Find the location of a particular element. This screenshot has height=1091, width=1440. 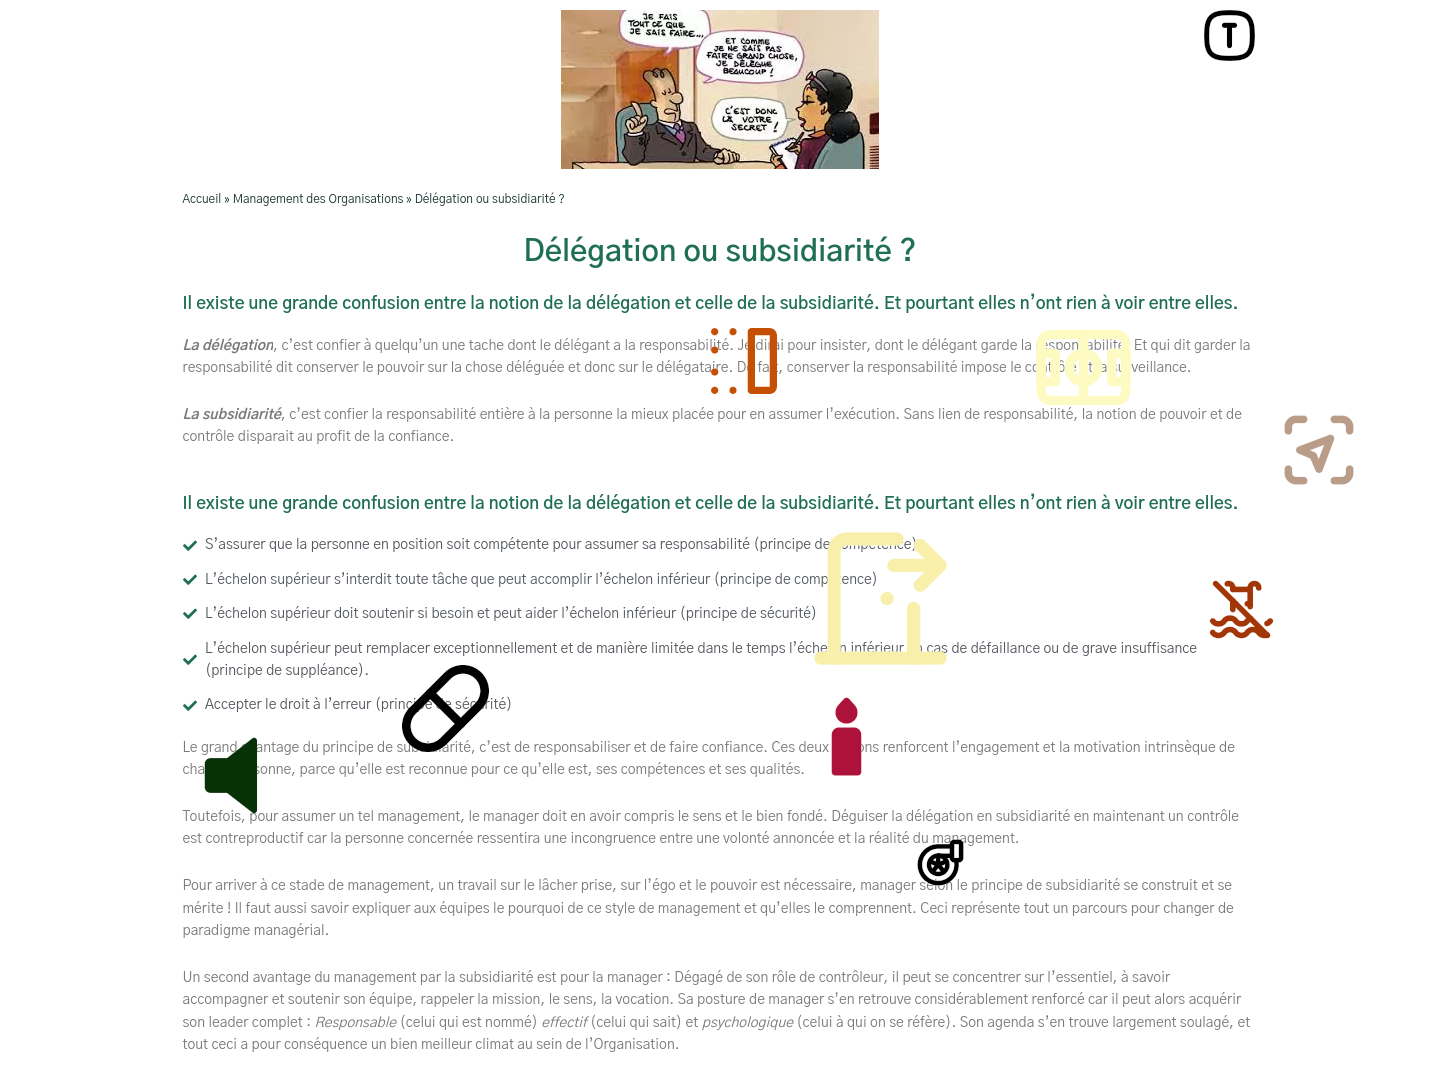

log out of your account is located at coordinates (880, 598).